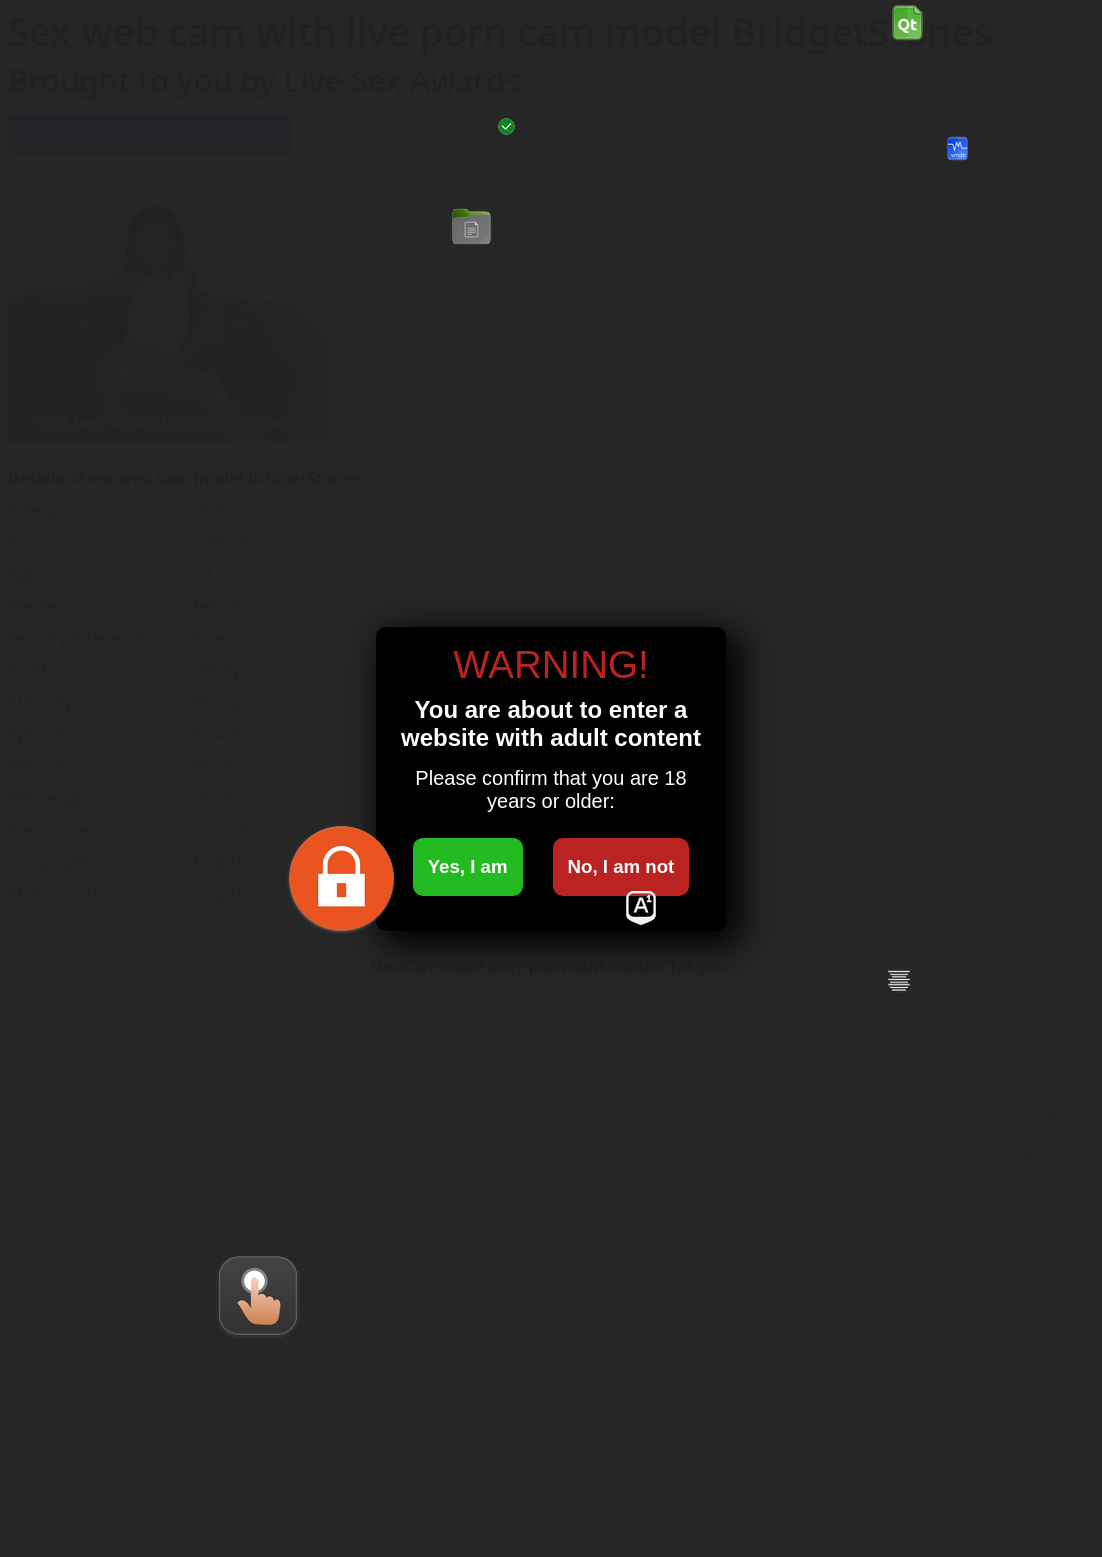  Describe the element at coordinates (907, 22) in the screenshot. I see `a QML source file used in Qt development` at that location.